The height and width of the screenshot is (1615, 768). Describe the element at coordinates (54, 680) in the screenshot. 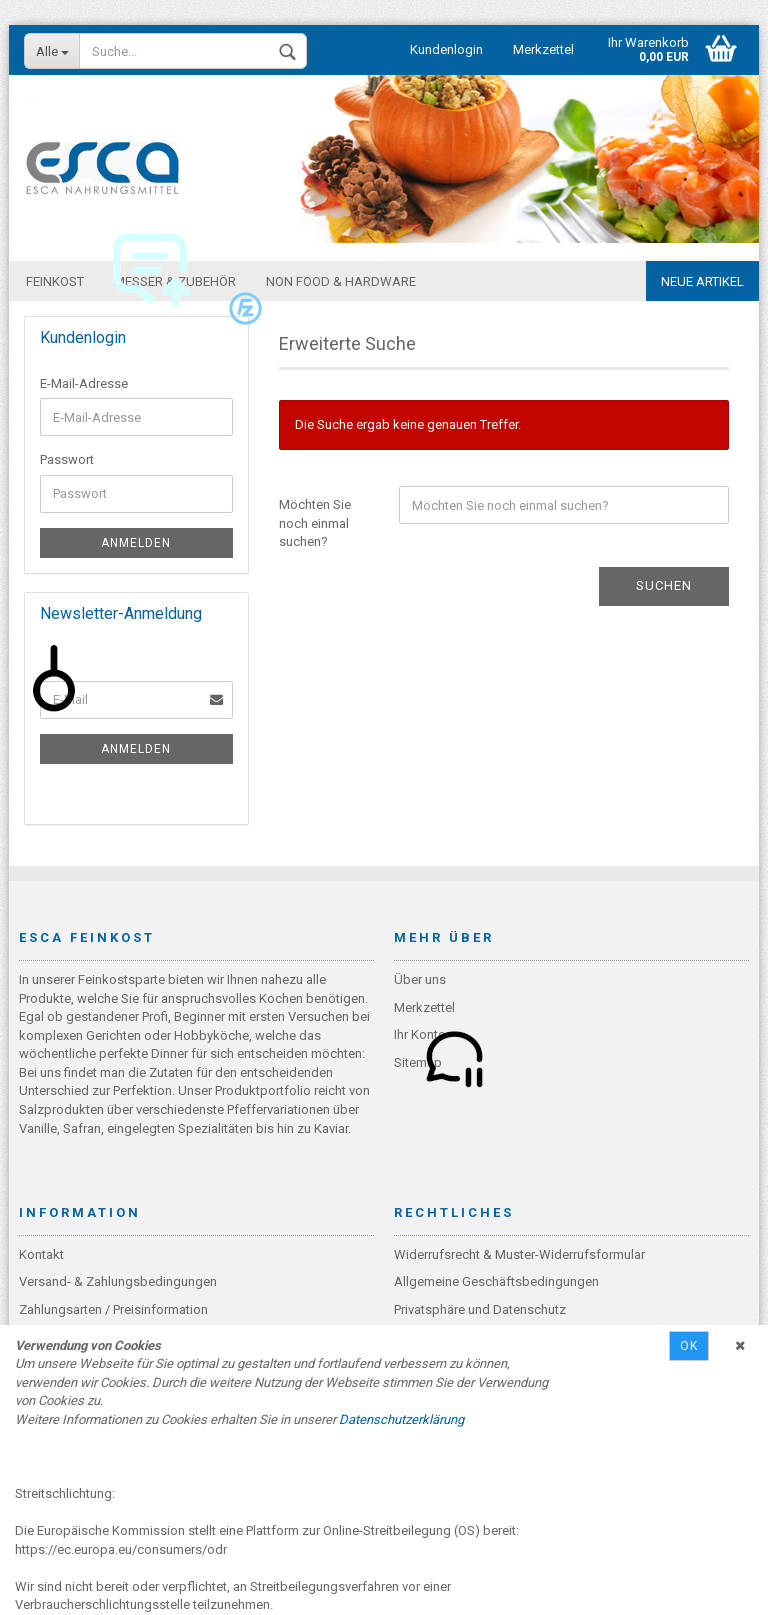

I see `select neutrois gender identity` at that location.